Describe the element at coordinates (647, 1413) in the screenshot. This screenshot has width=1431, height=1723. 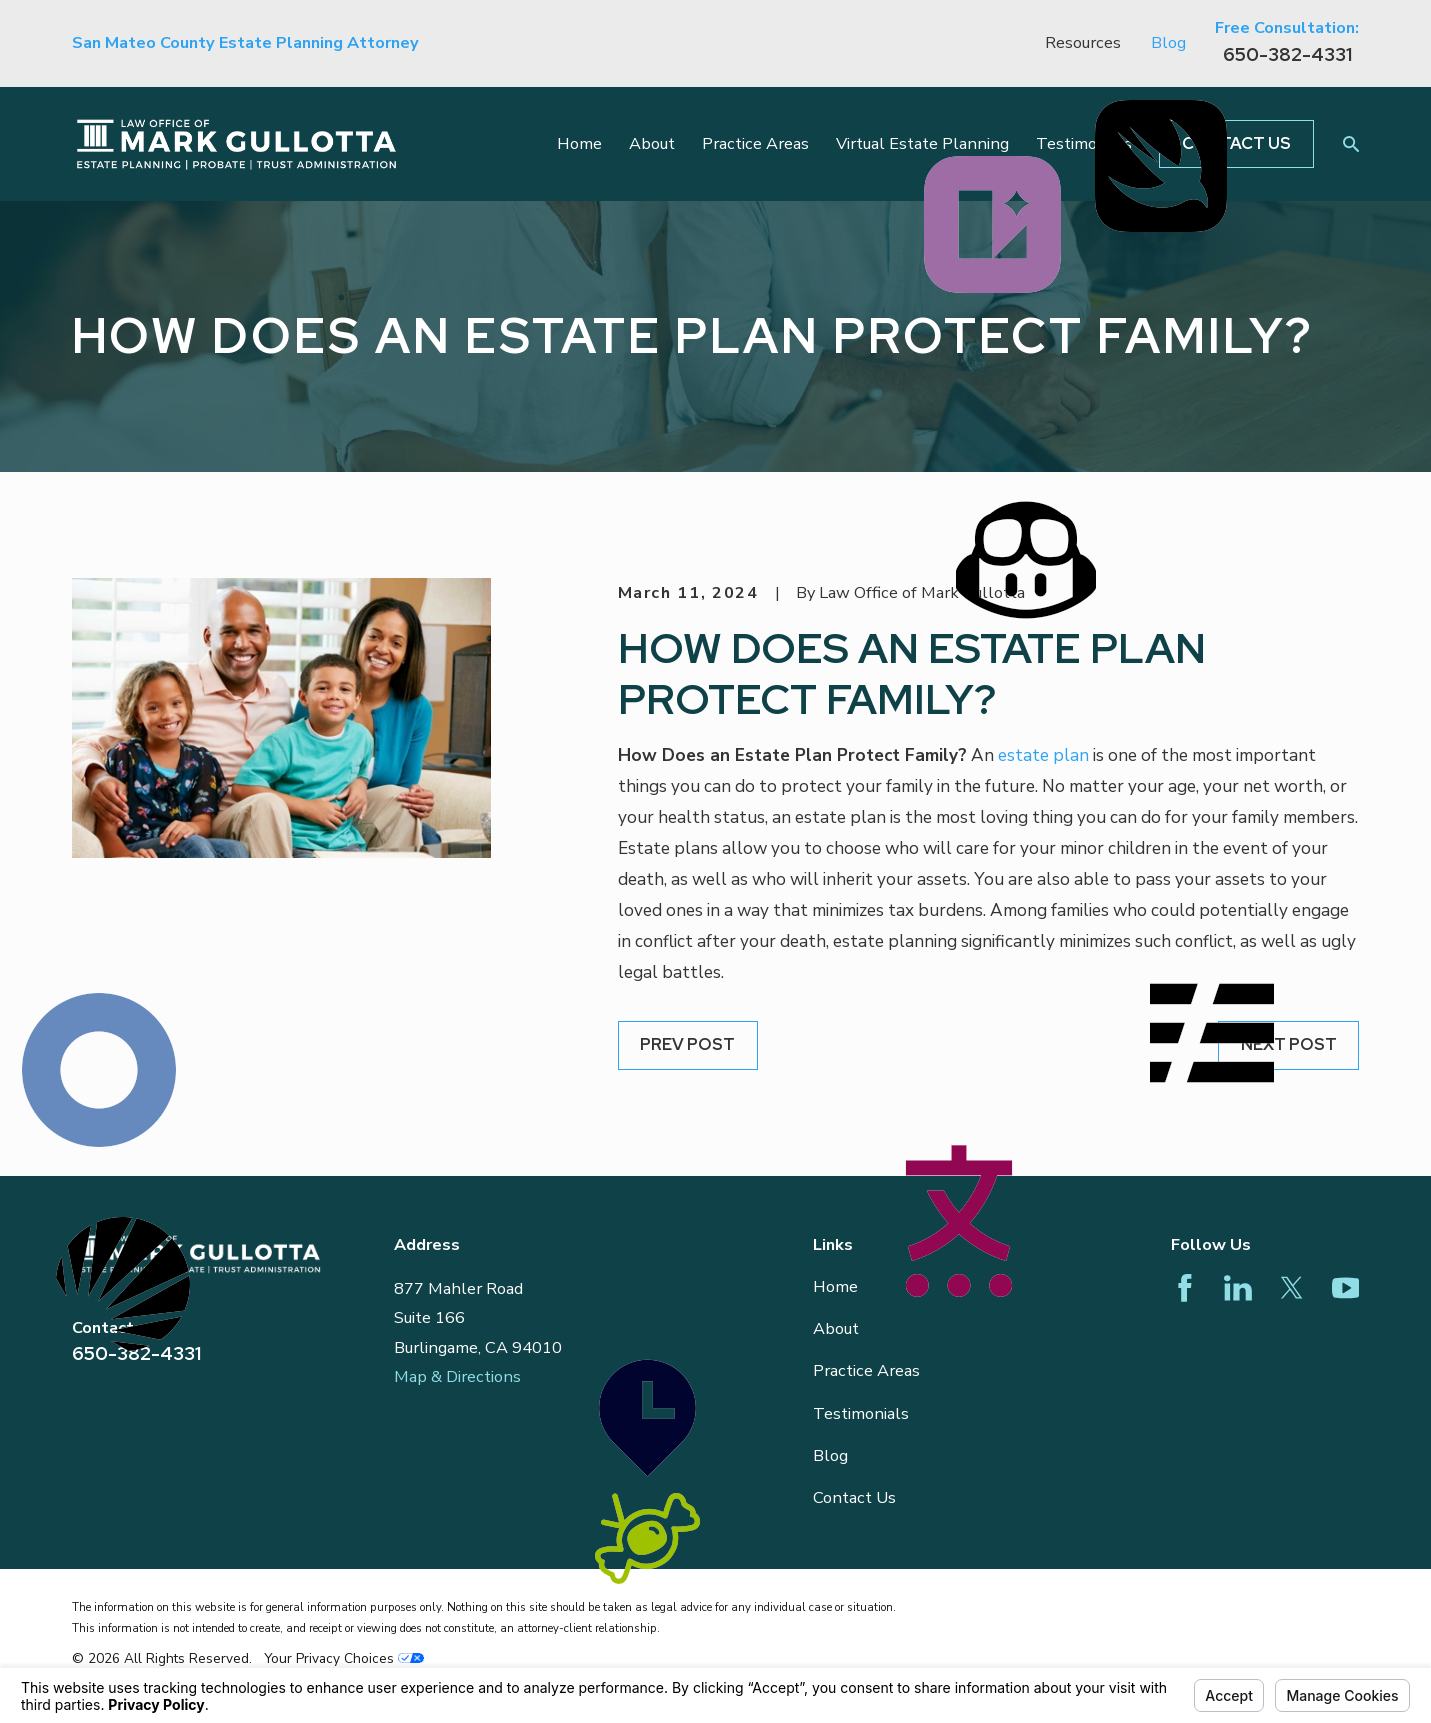
I see `view location history or past visits` at that location.